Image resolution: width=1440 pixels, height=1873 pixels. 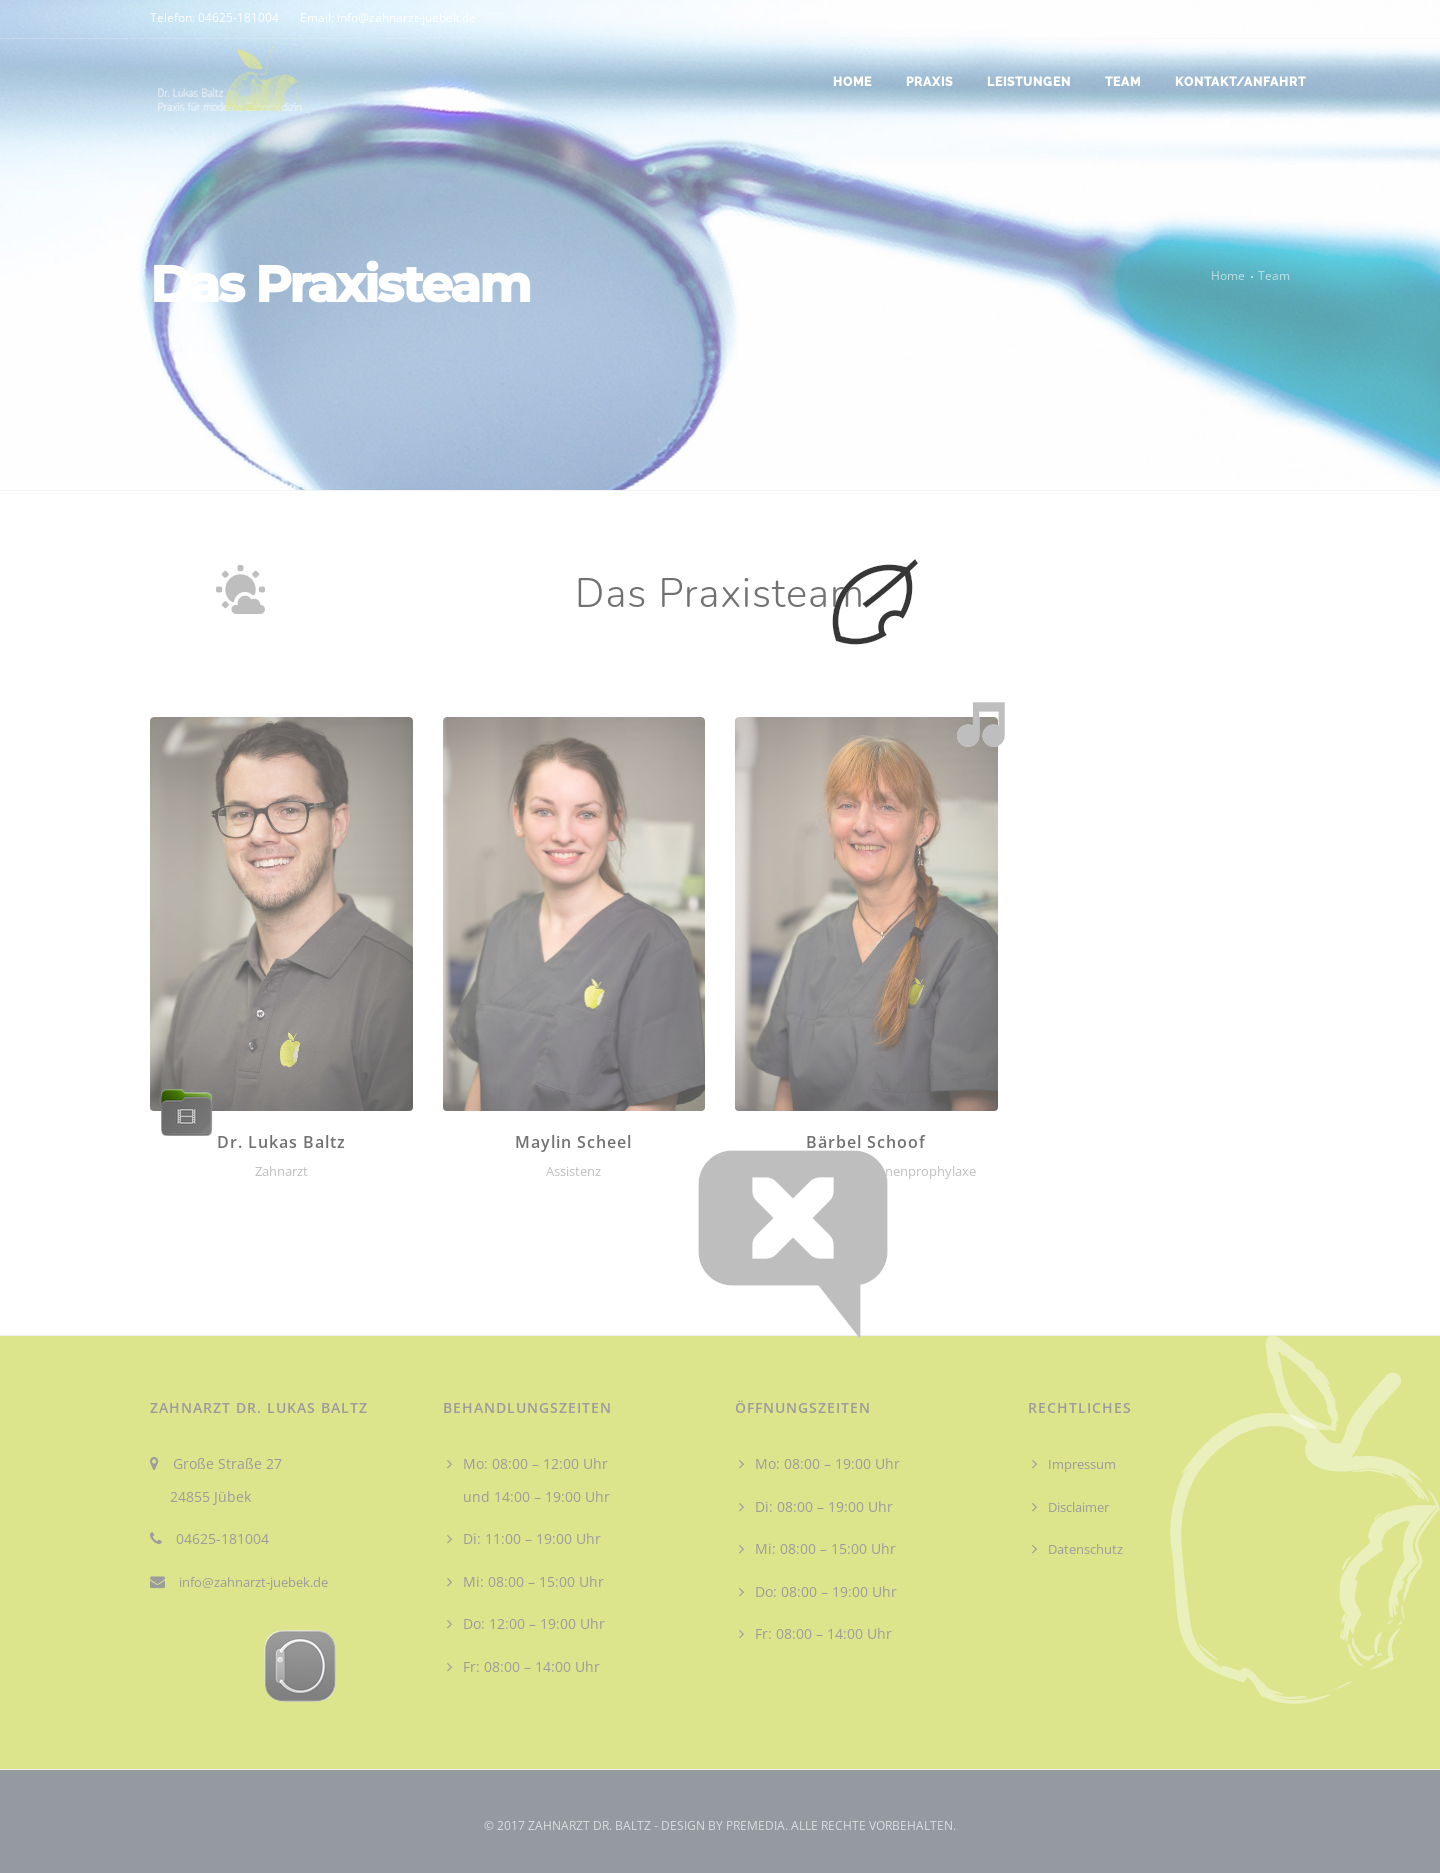 What do you see at coordinates (872, 604) in the screenshot?
I see `access nature and plant emoji category` at bounding box center [872, 604].